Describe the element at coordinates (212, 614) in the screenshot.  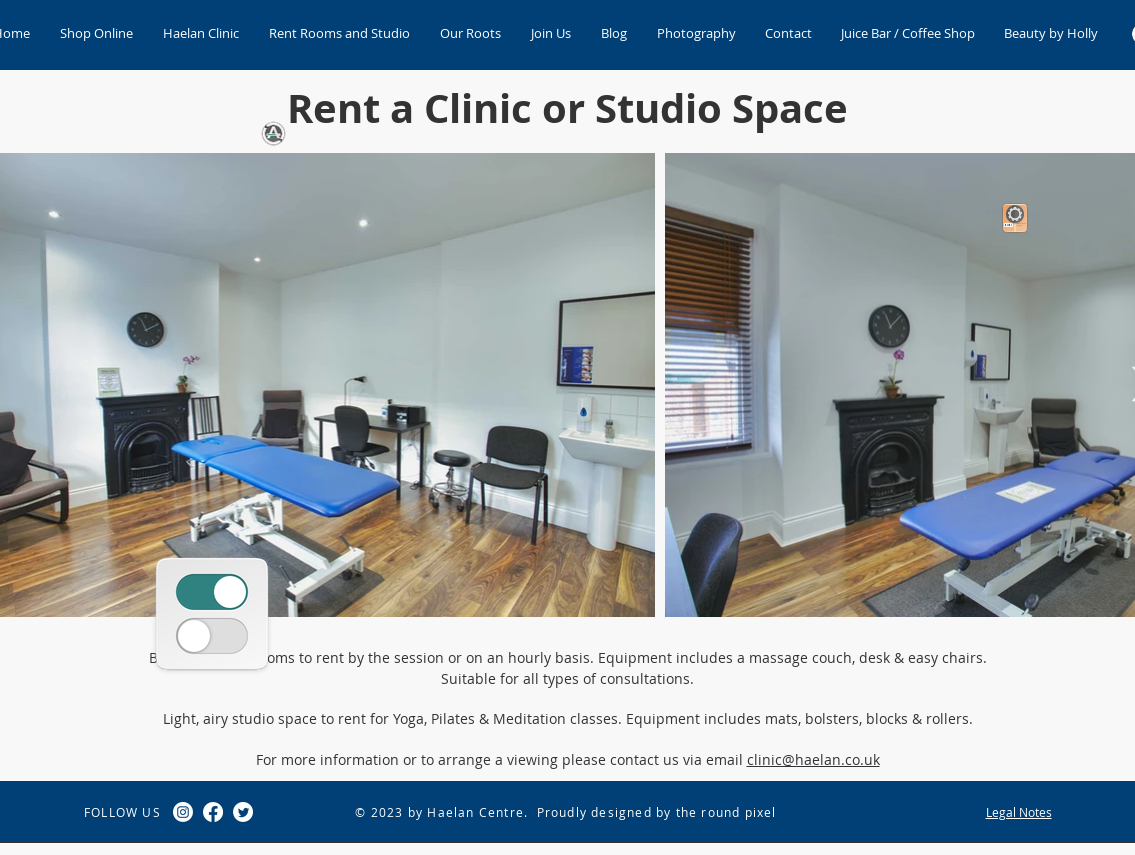
I see `open system settings or preferences` at that location.